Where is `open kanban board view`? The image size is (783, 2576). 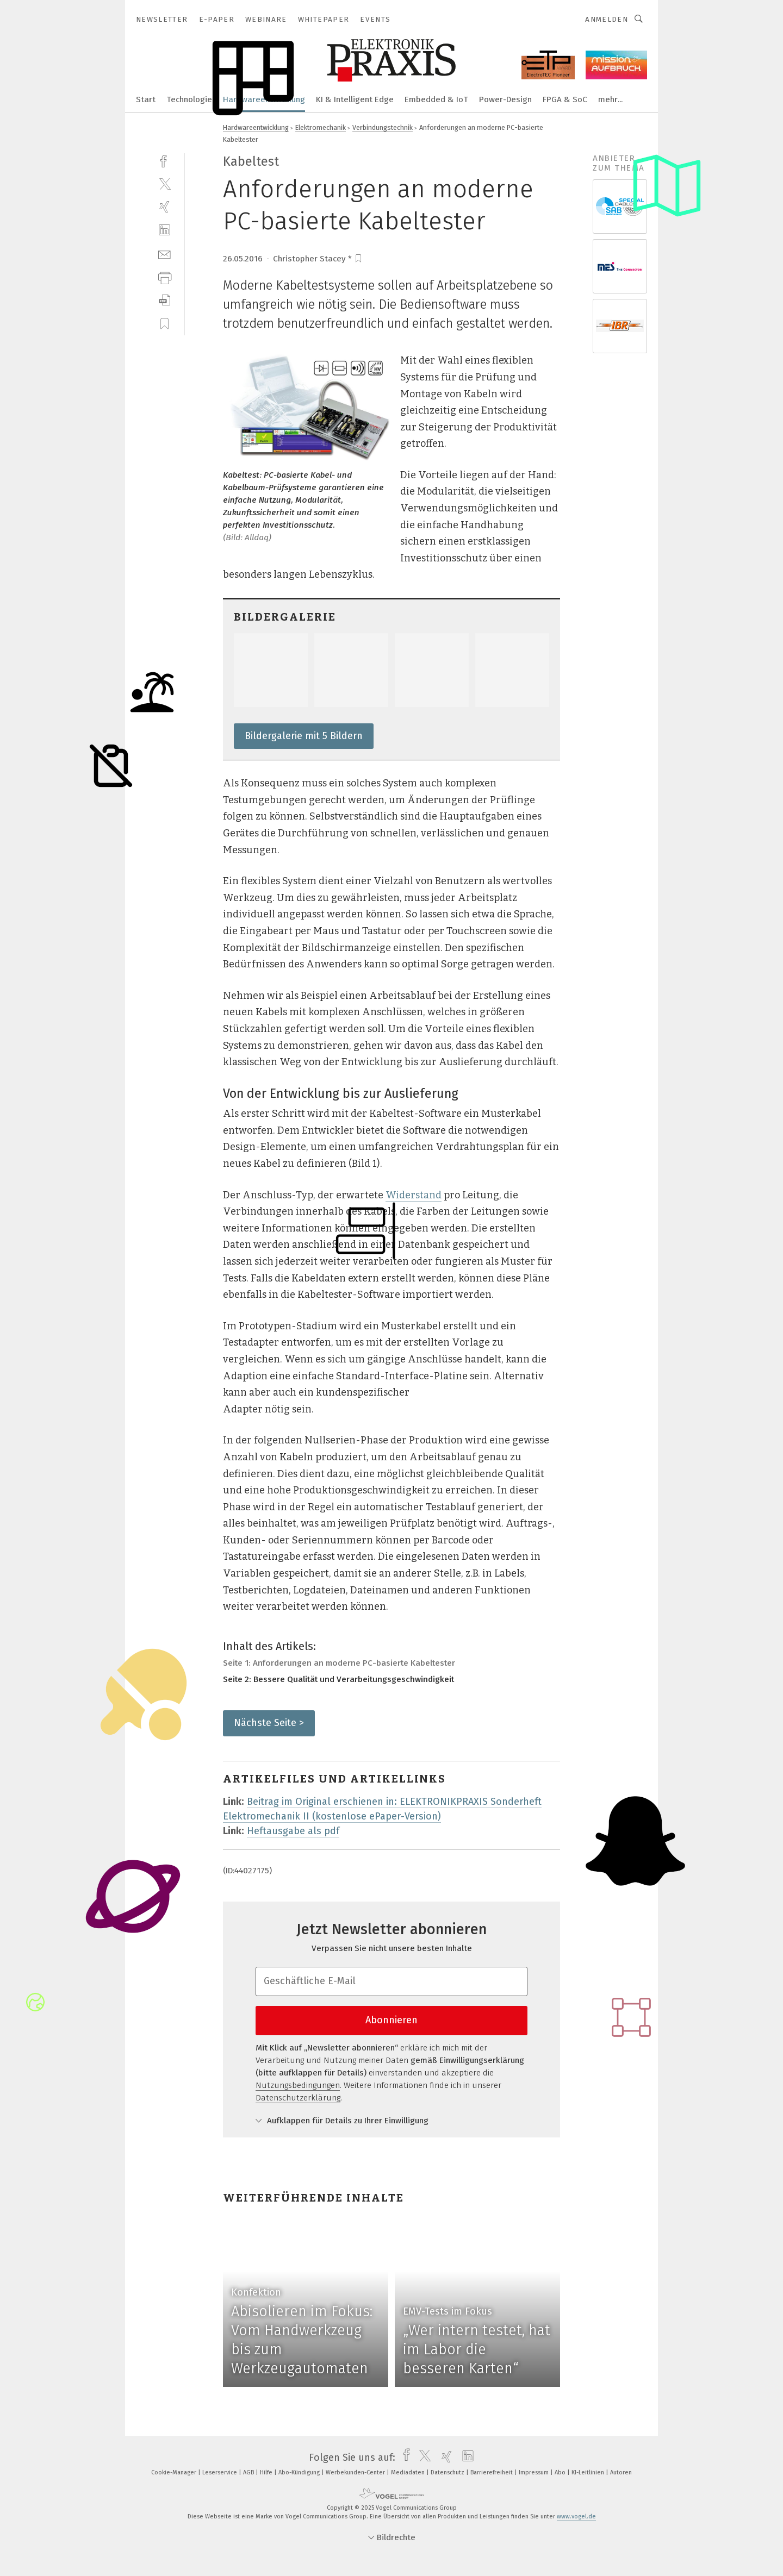
open kanban board view is located at coordinates (253, 74).